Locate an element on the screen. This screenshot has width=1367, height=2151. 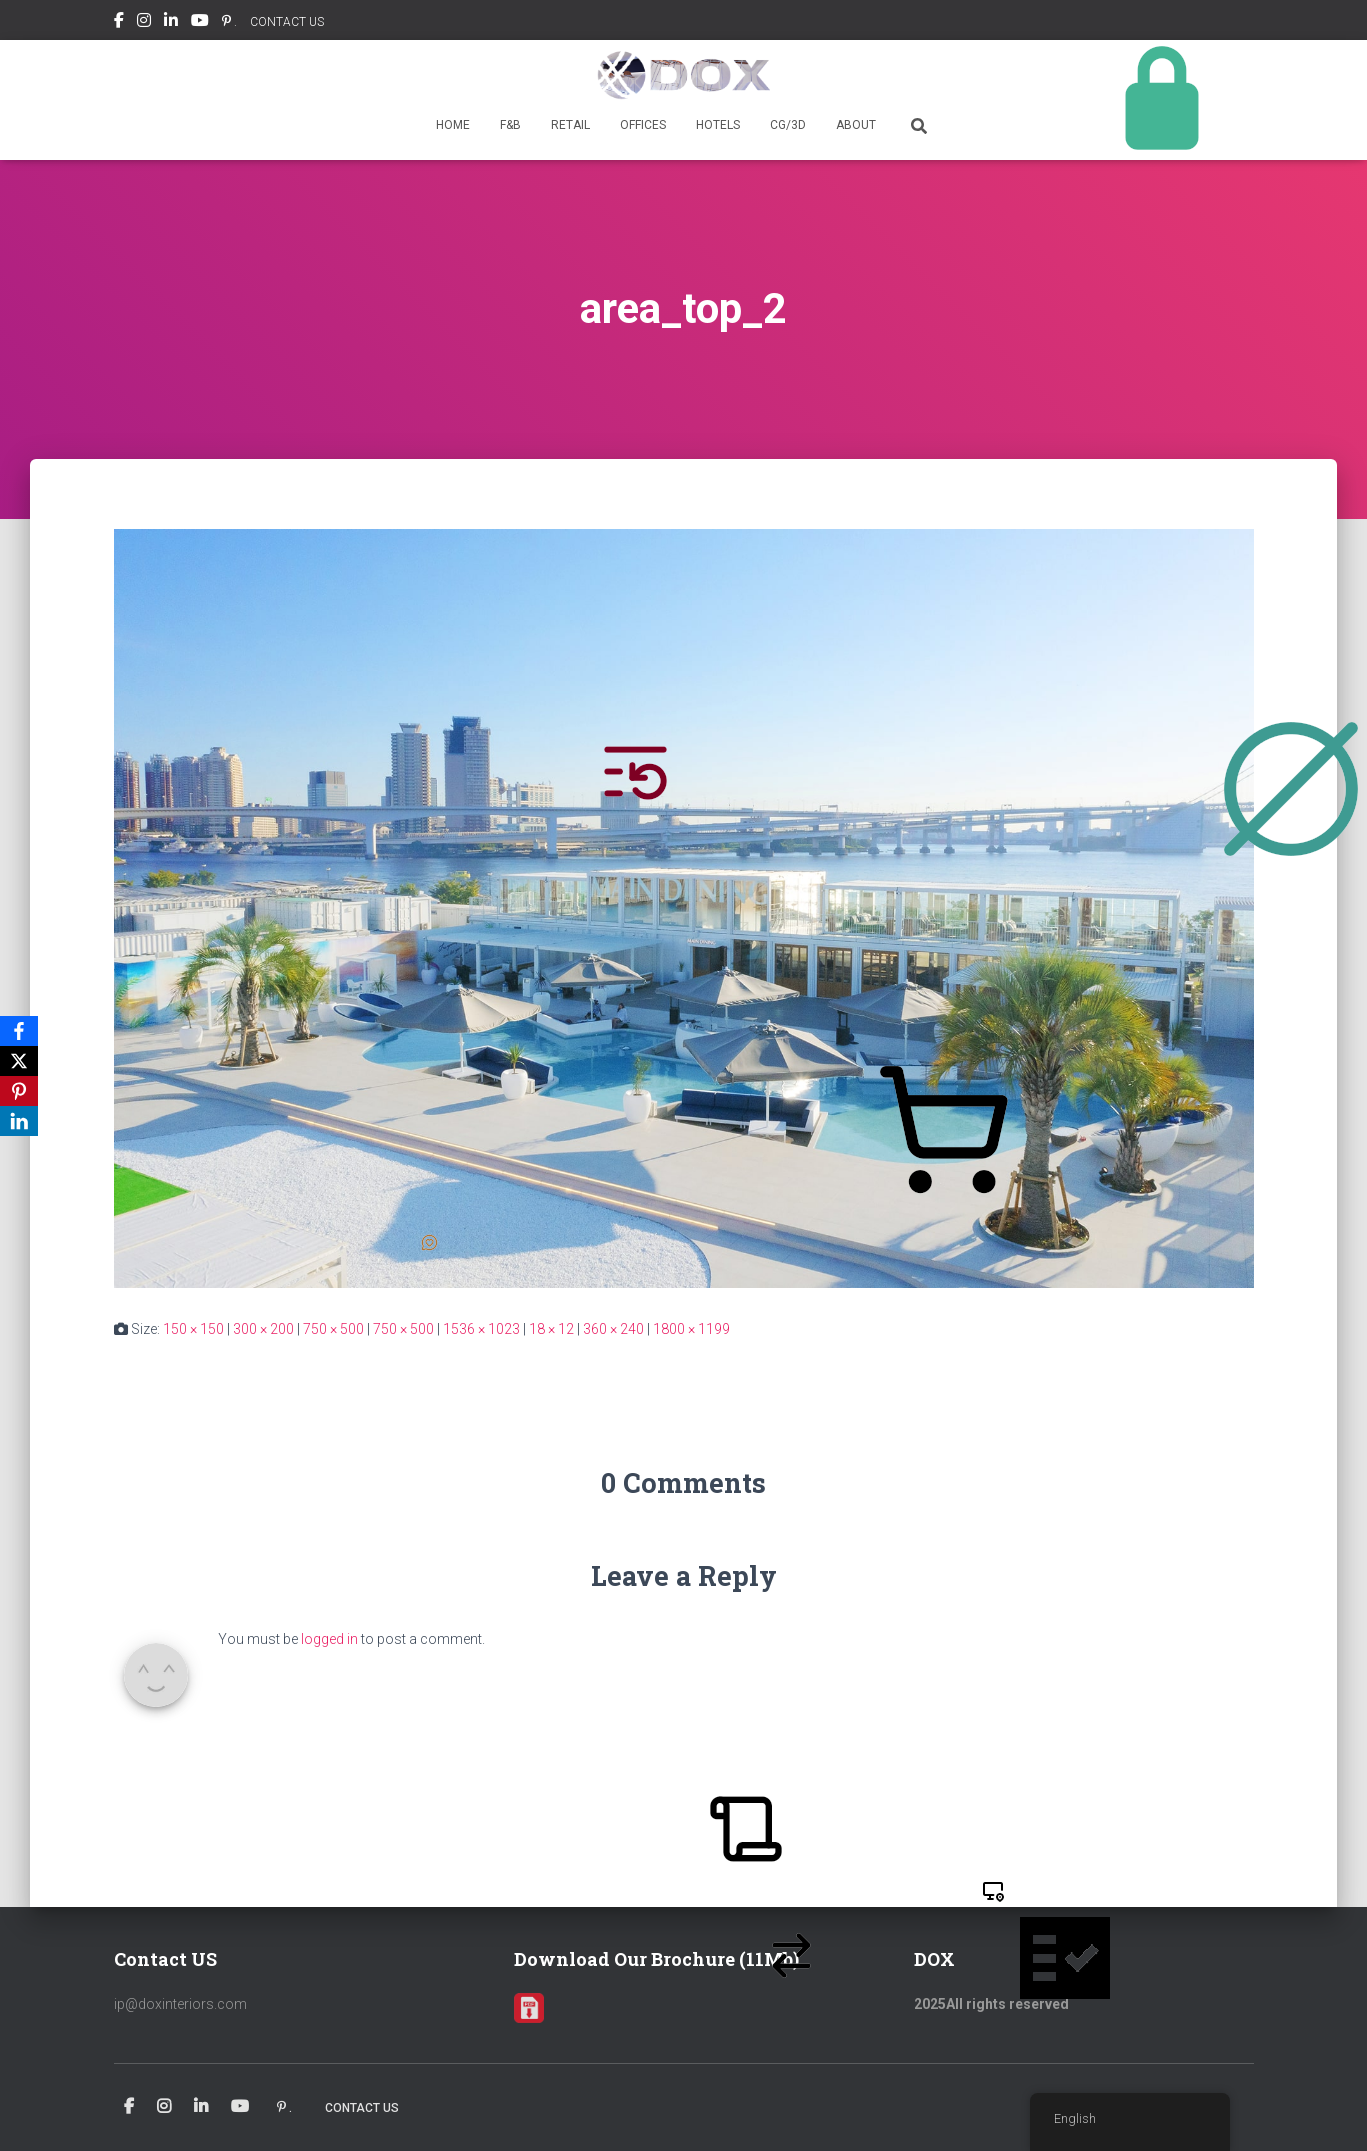
view your shopping cart is located at coordinates (943, 1129).